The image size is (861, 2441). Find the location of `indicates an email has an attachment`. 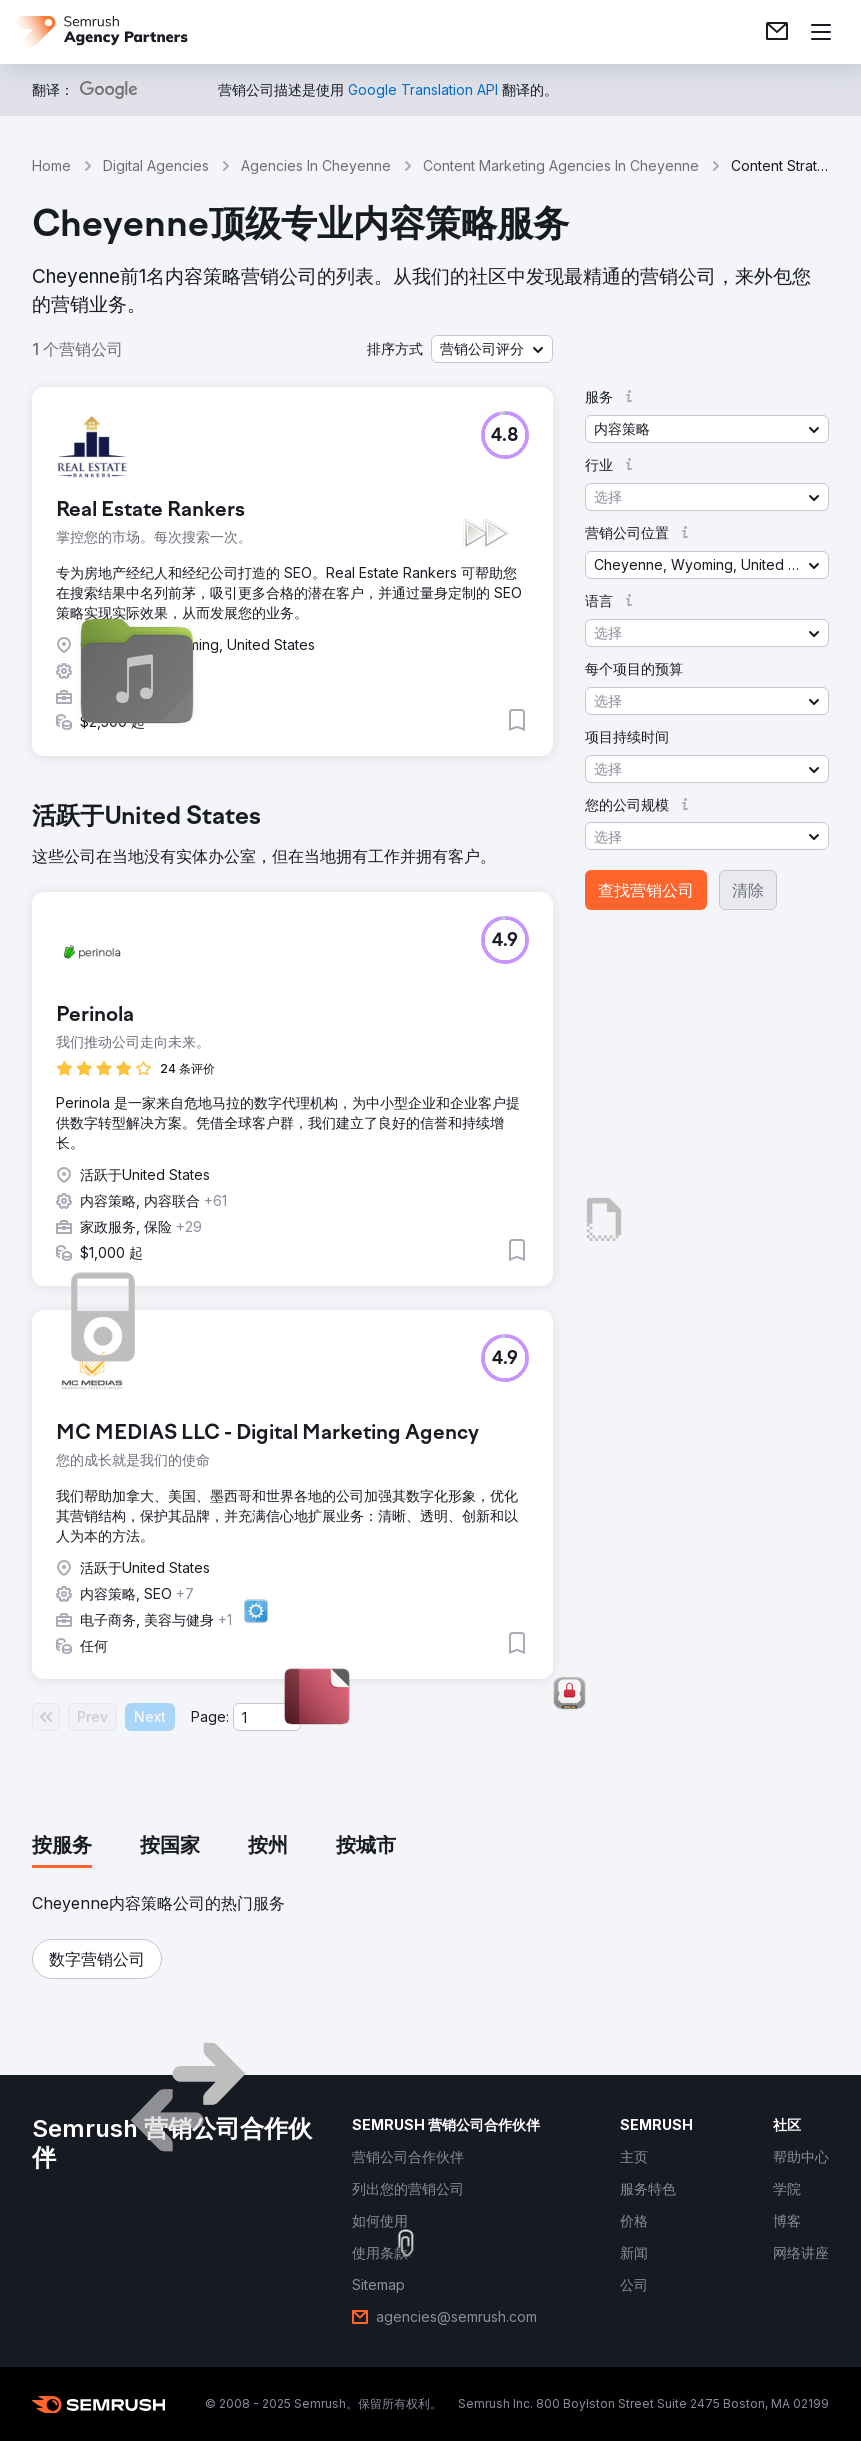

indicates an email has an attachment is located at coordinates (405, 2242).